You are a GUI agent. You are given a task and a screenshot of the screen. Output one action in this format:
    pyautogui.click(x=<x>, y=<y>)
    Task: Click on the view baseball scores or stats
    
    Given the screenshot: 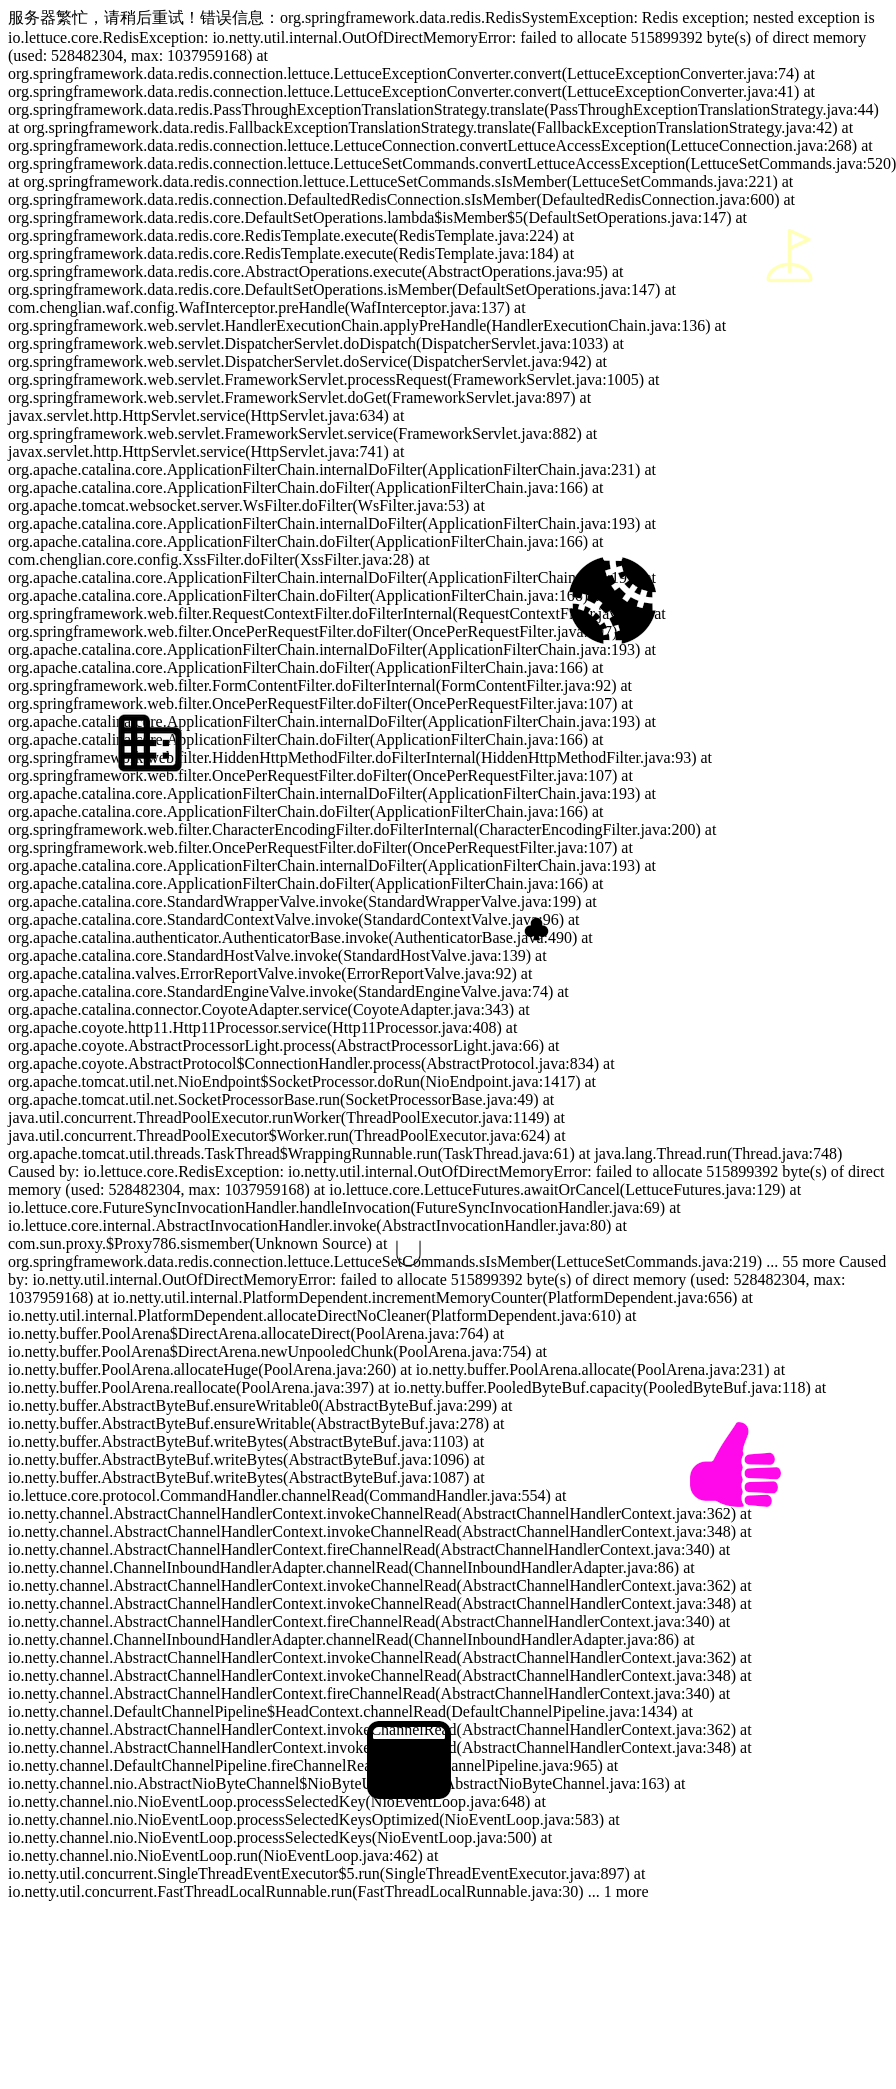 What is the action you would take?
    pyautogui.click(x=612, y=600)
    